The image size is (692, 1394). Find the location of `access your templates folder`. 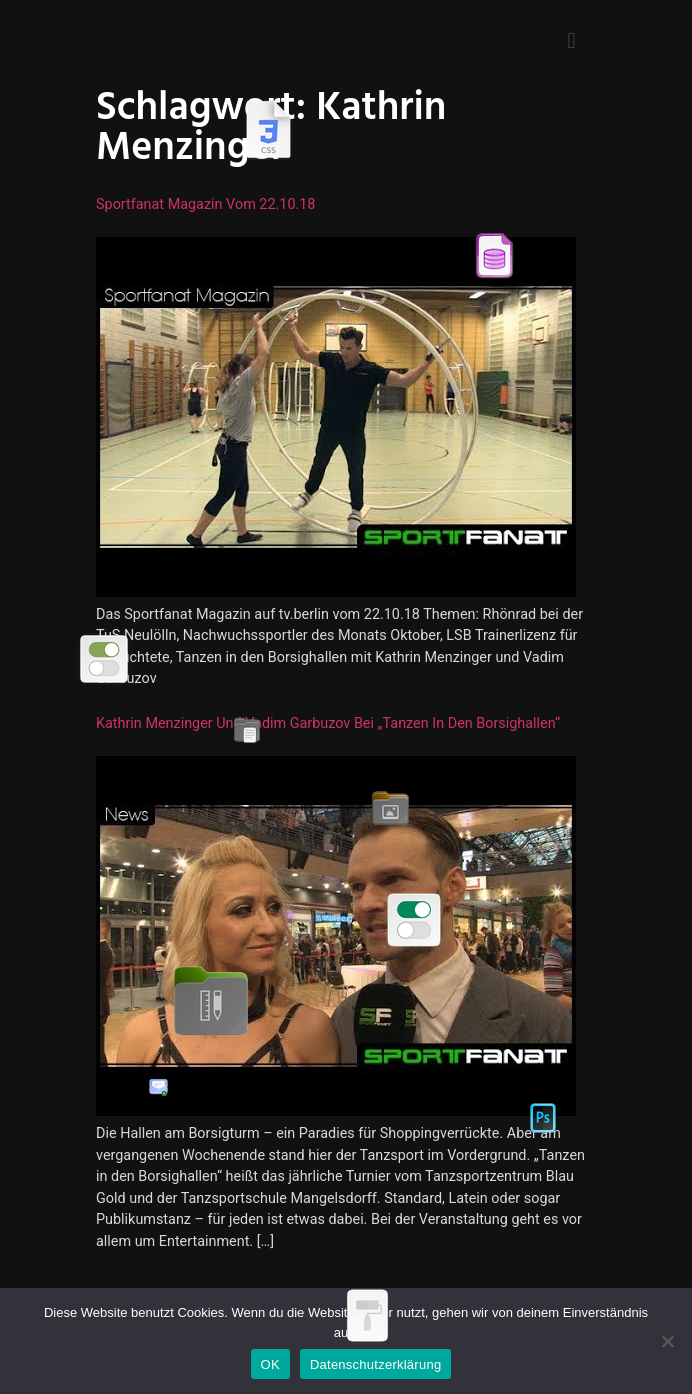

access your templates folder is located at coordinates (211, 1001).